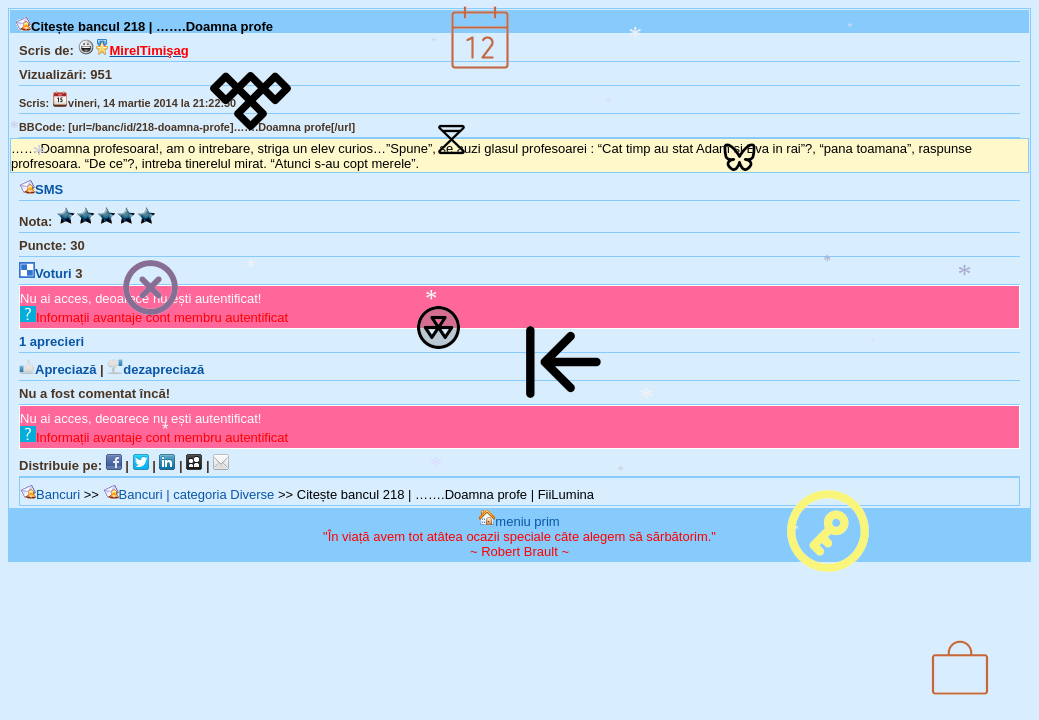 This screenshot has height=720, width=1039. Describe the element at coordinates (960, 671) in the screenshot. I see `view your shopping bag` at that location.